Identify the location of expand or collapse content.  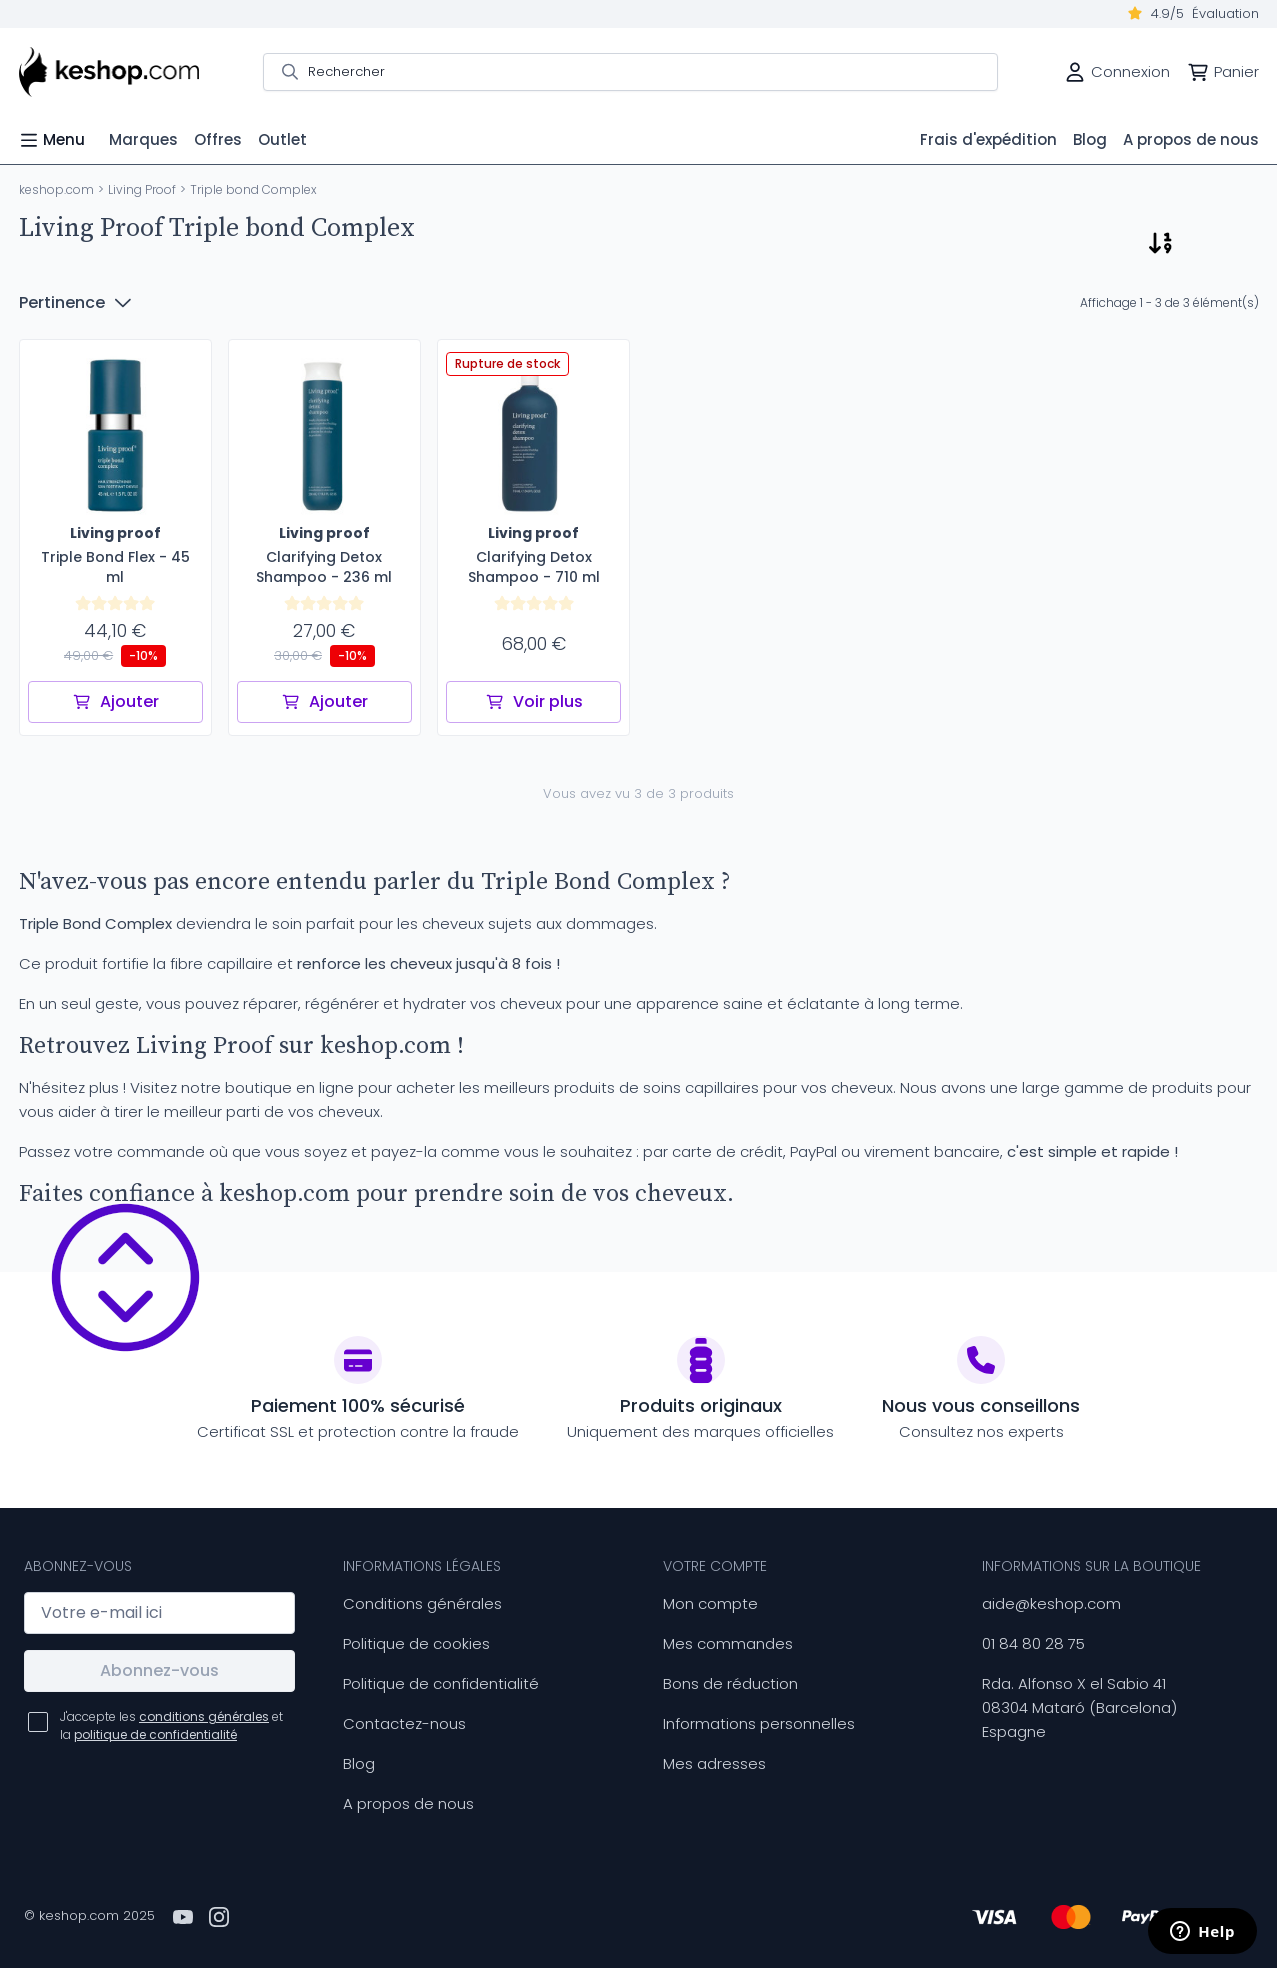
(125, 1277).